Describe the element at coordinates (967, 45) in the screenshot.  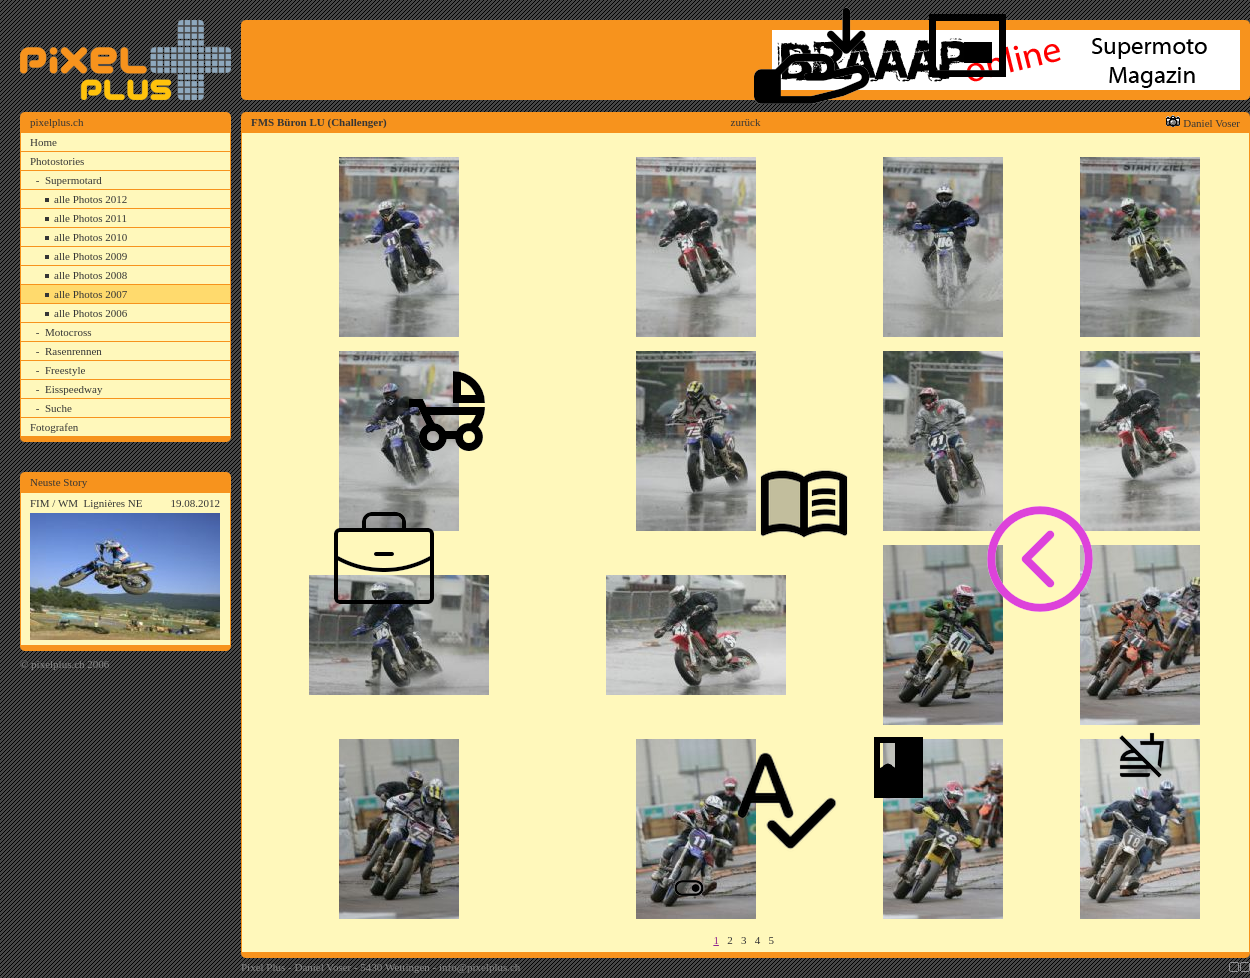
I see `enable picture-in-picture mode` at that location.